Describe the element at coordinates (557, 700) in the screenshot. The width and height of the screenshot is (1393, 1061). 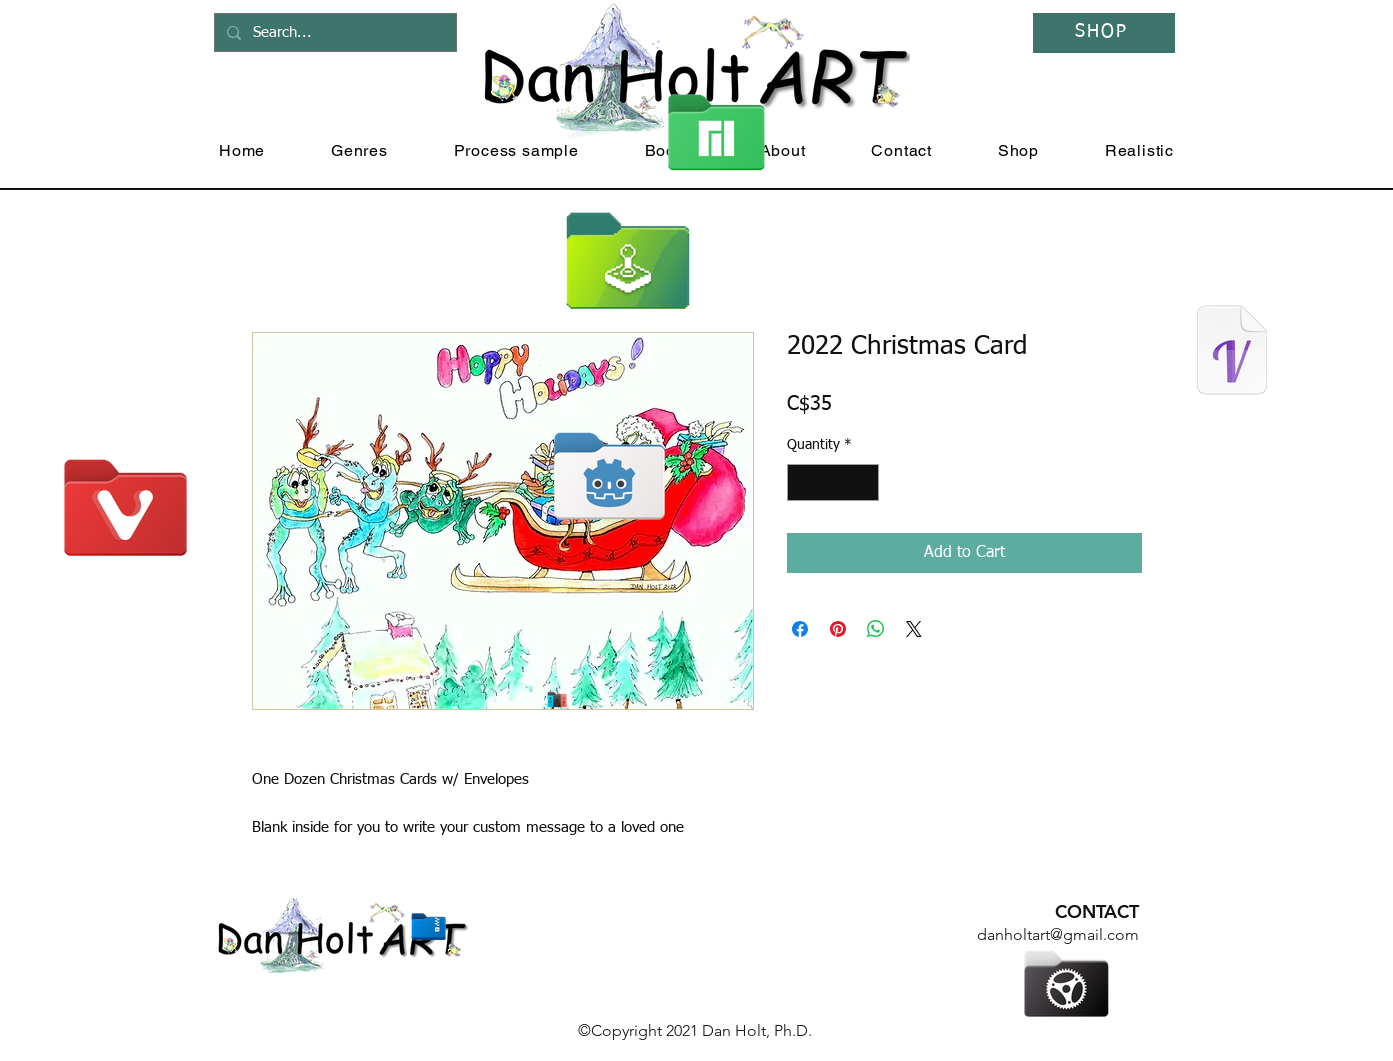
I see `open nintendo switch games folder` at that location.